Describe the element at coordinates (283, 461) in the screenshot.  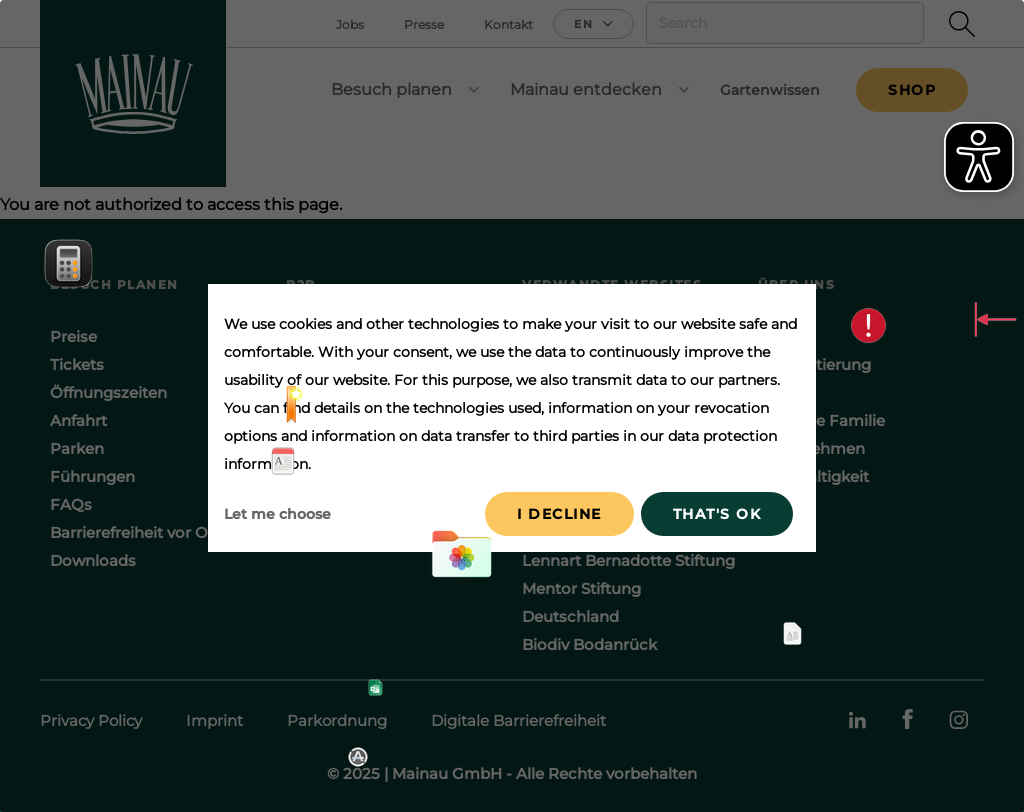
I see `open the books or e-reader app` at that location.